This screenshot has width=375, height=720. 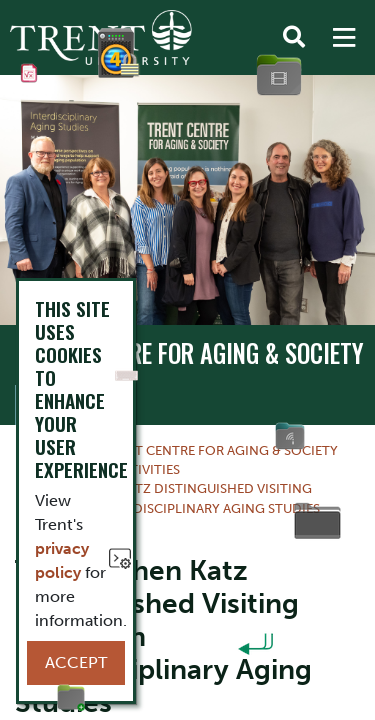 I want to click on open your videos folder, so click(x=279, y=75).